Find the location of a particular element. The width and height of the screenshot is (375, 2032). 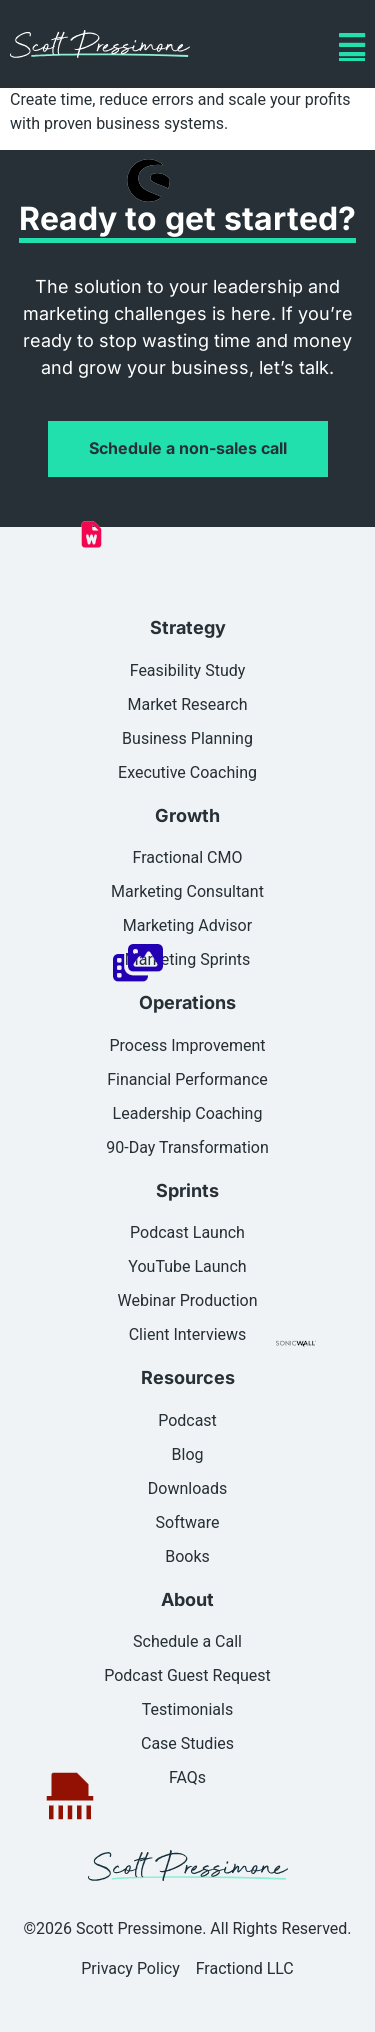

shopware e-commerce platform logo is located at coordinates (148, 180).